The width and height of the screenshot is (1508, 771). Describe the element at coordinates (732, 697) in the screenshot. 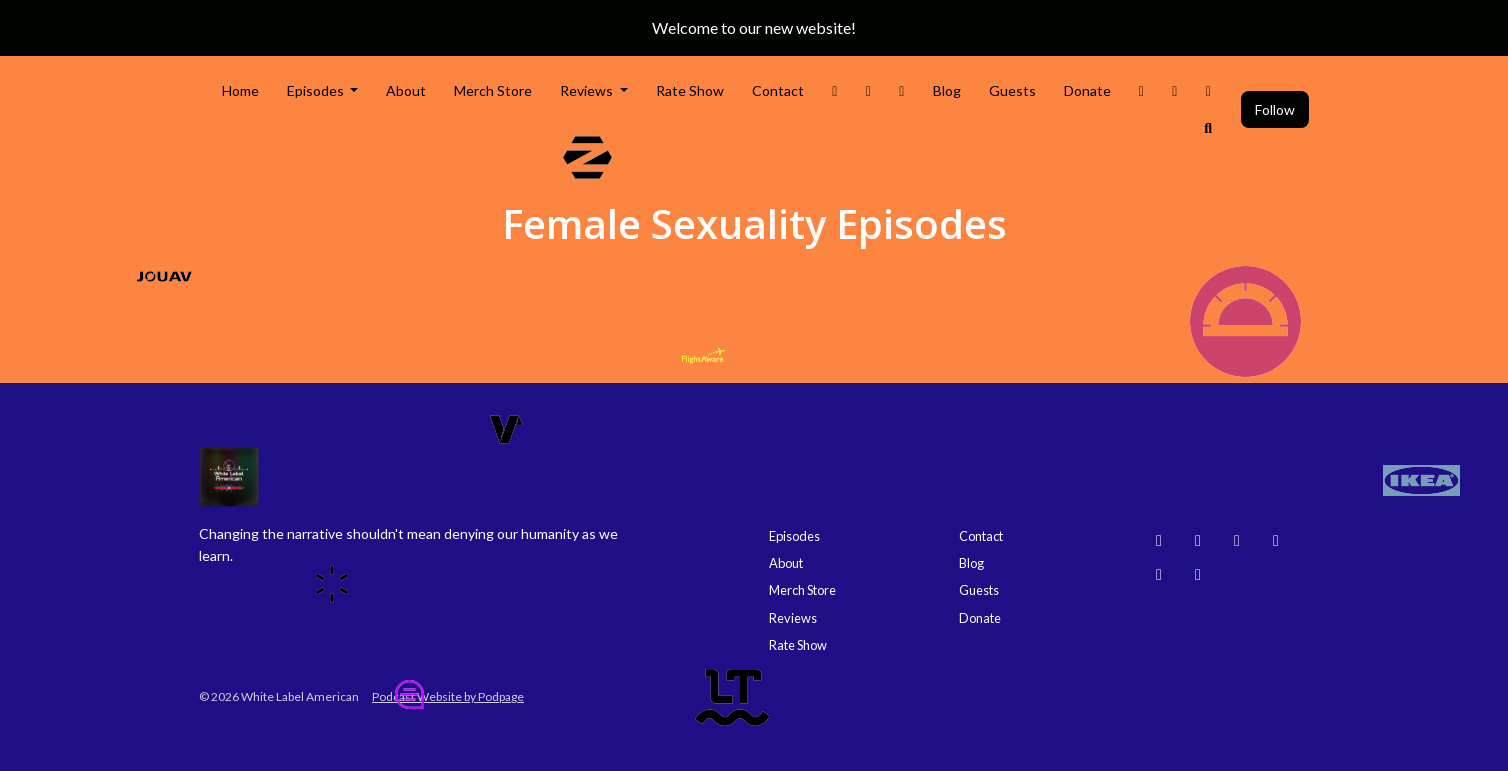

I see `open LanguageTool grammar and spell checker` at that location.